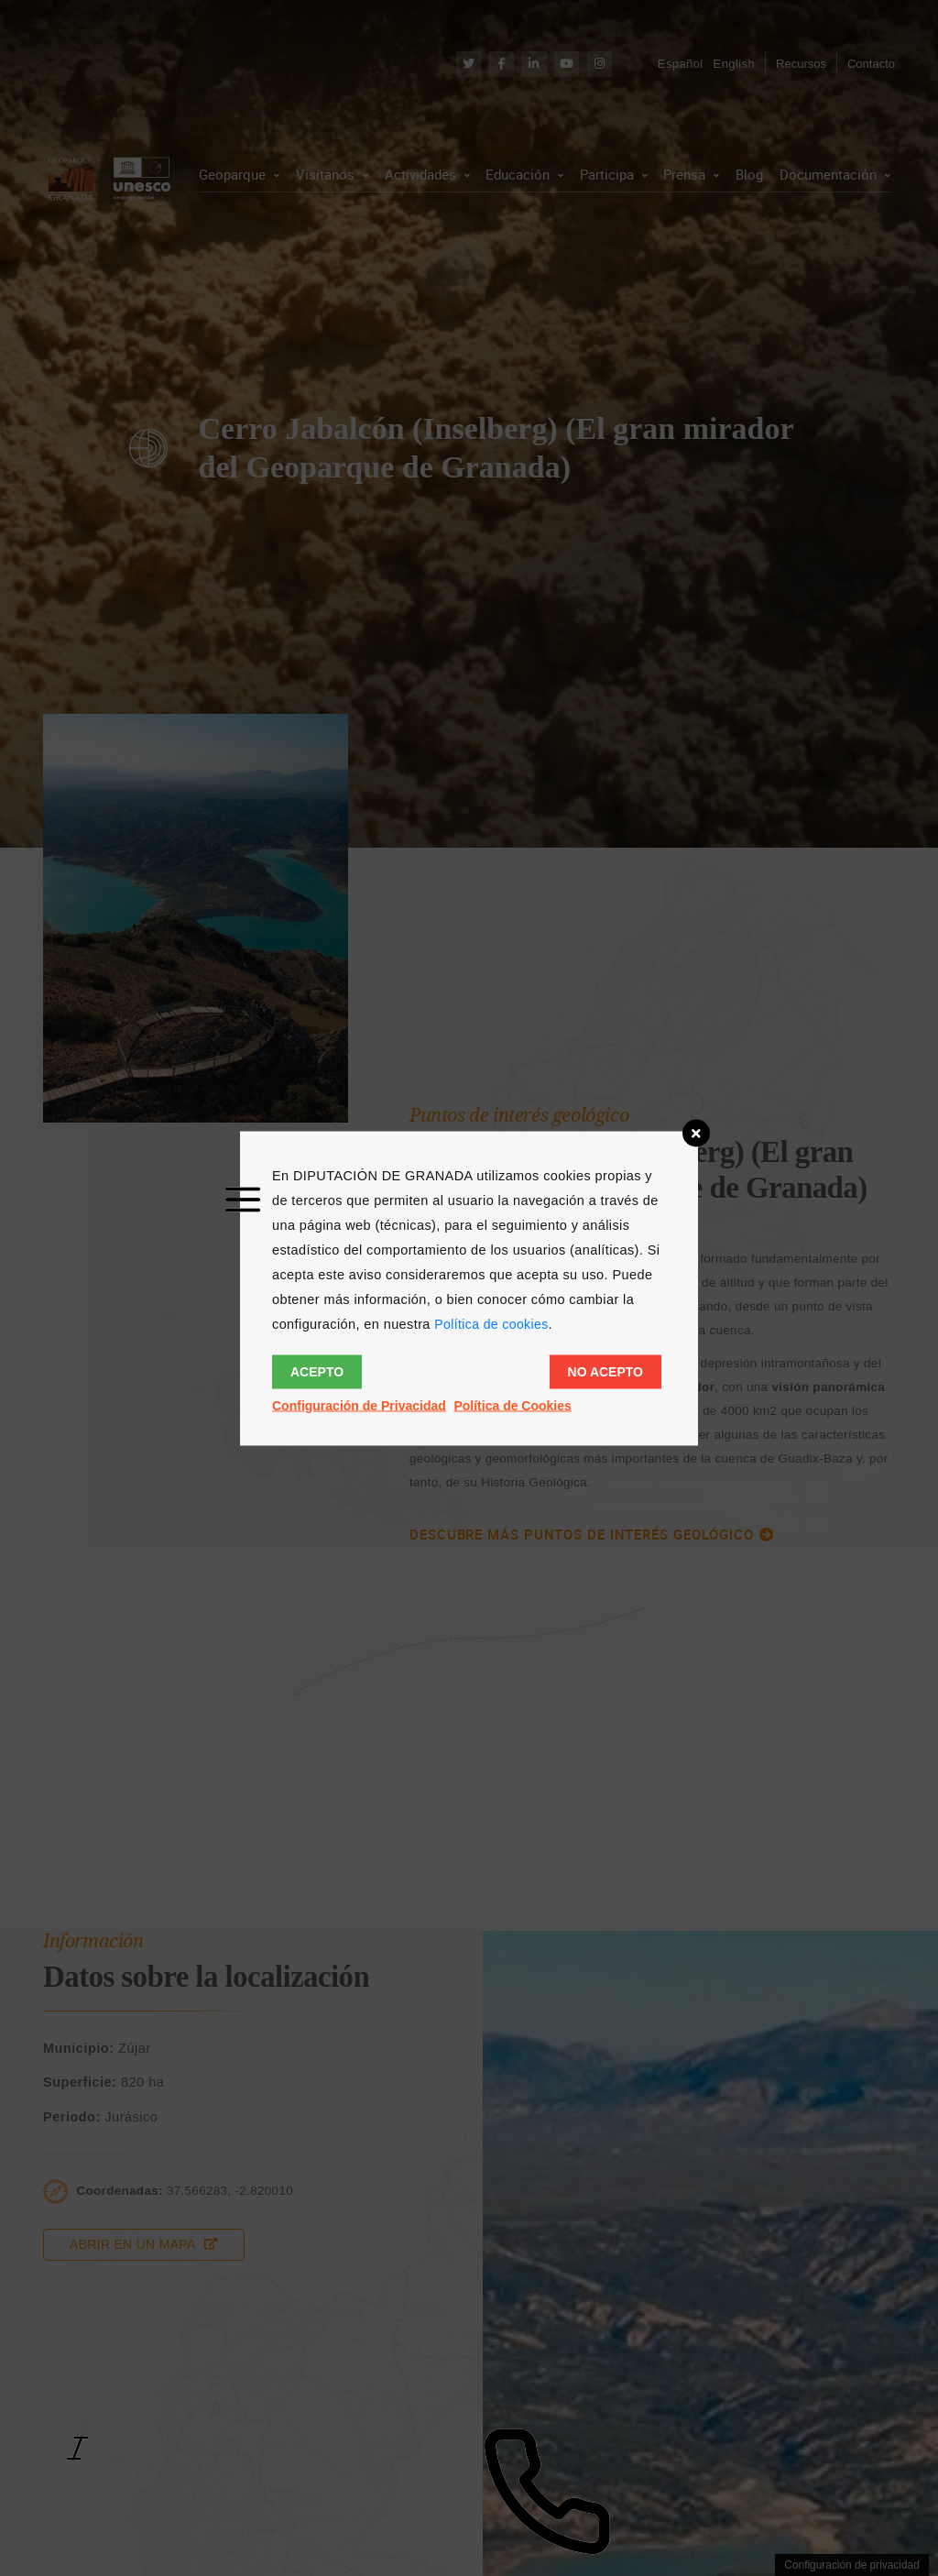  Describe the element at coordinates (243, 1200) in the screenshot. I see `open navigation menu` at that location.